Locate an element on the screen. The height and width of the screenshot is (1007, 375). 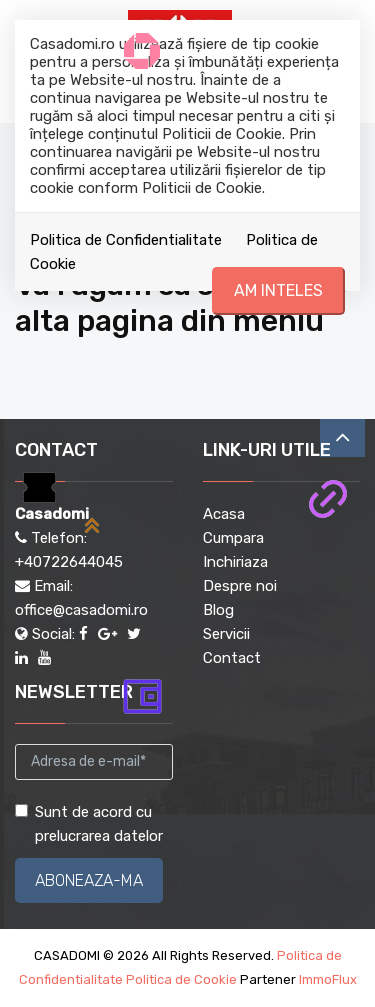
insert or add a hyperlink is located at coordinates (328, 499).